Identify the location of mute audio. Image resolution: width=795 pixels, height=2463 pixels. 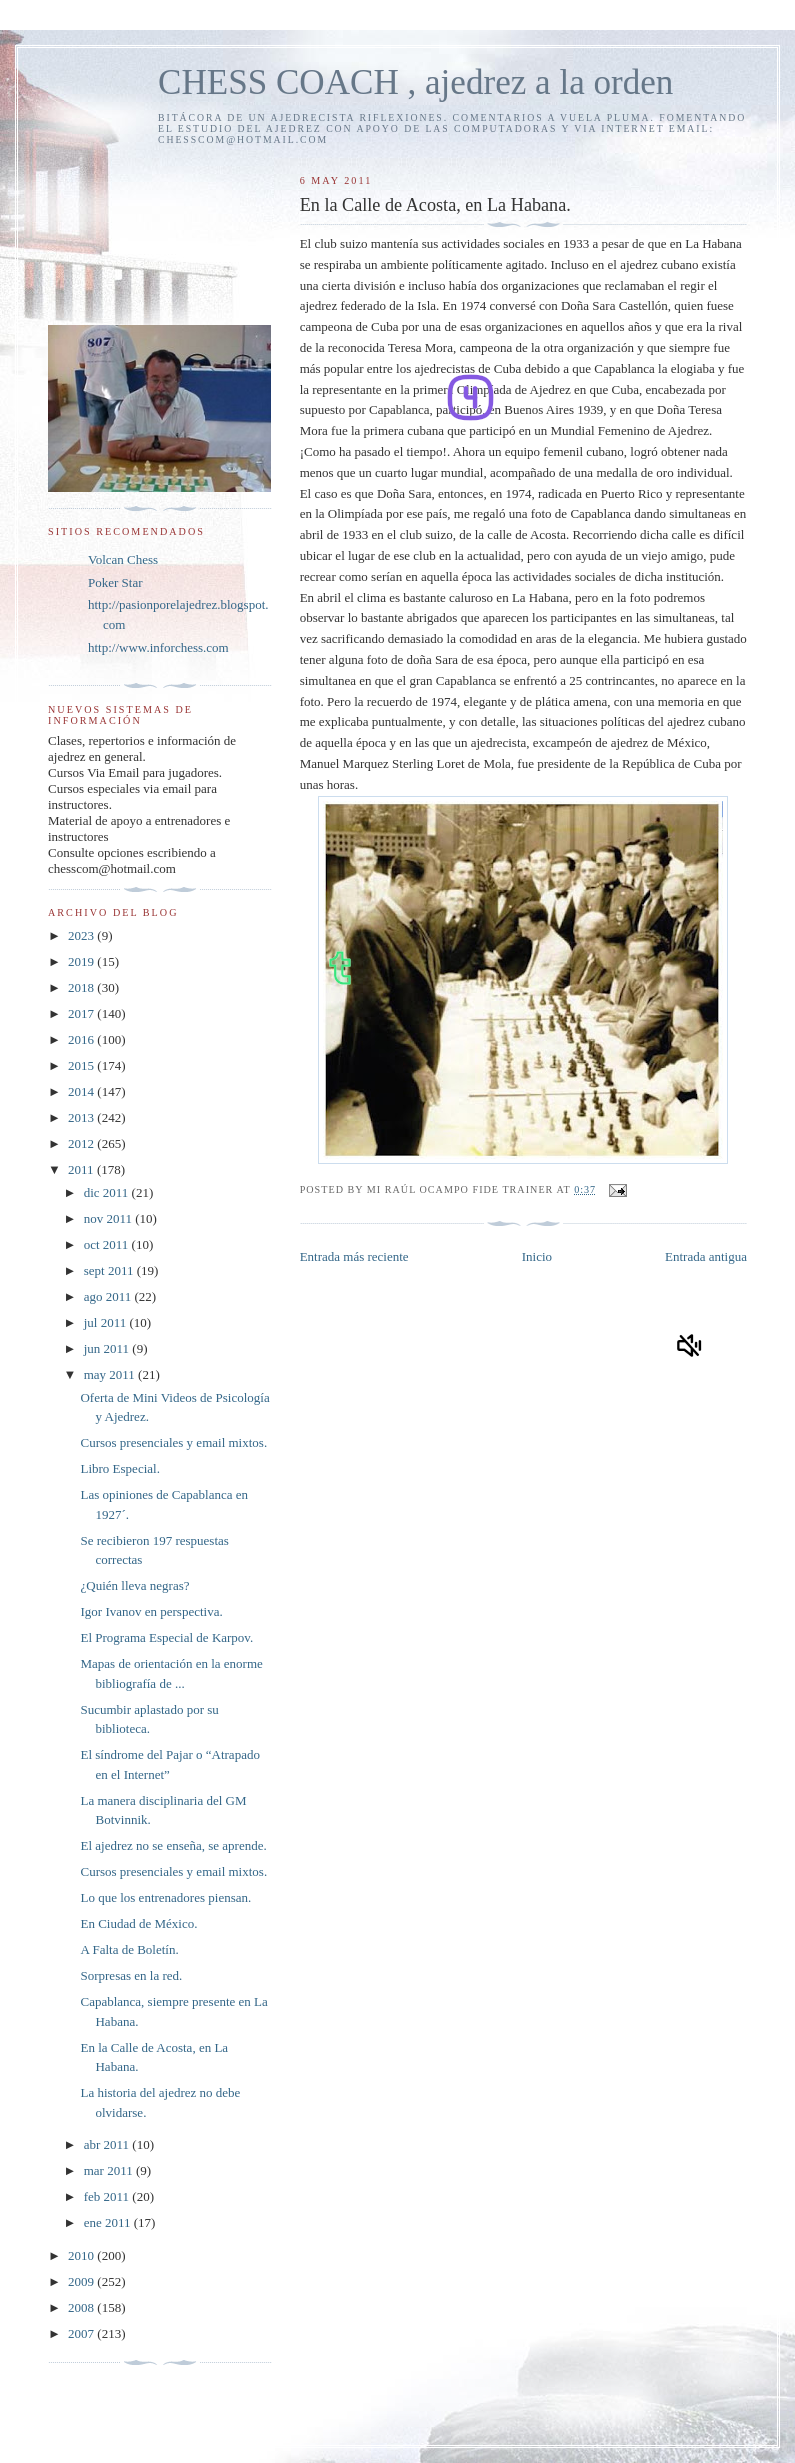
(688, 1345).